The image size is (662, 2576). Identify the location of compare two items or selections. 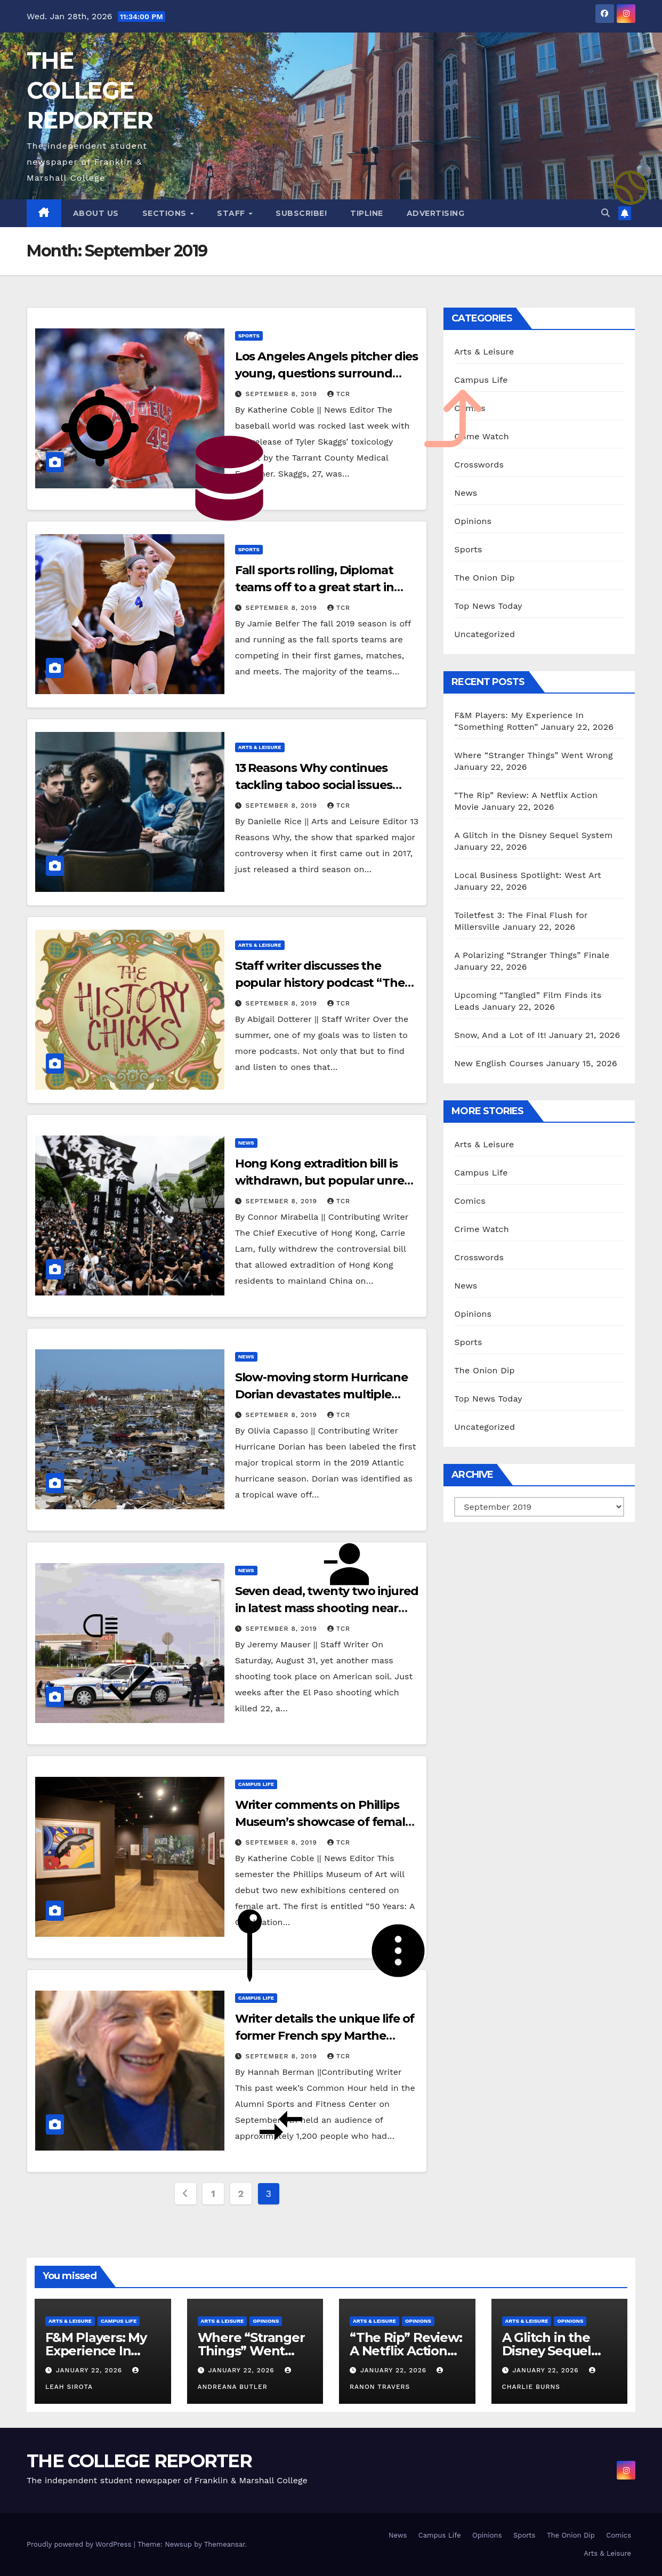
(281, 2126).